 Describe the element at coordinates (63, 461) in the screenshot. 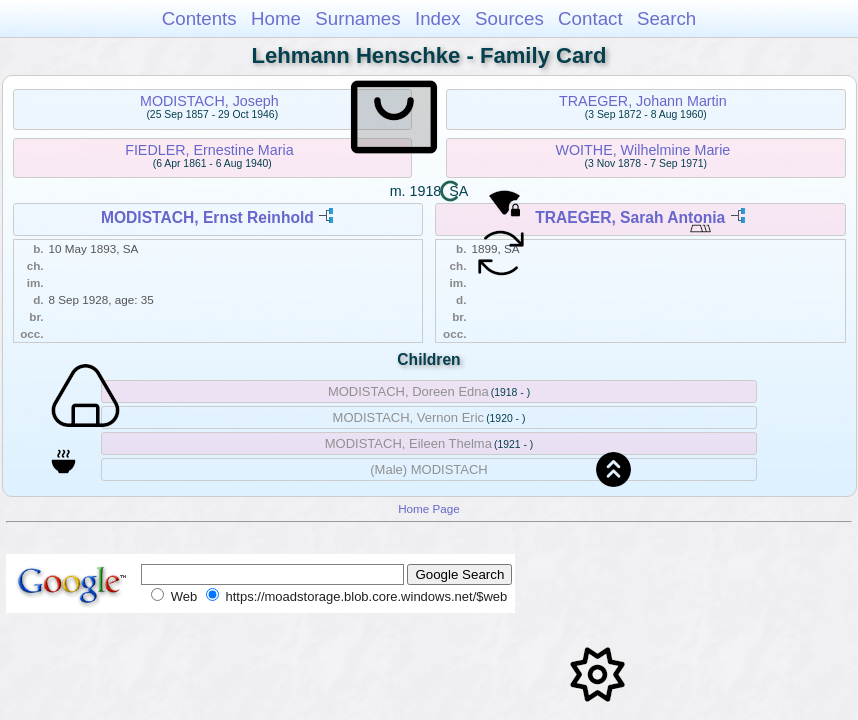

I see `view hot food or soup options` at that location.